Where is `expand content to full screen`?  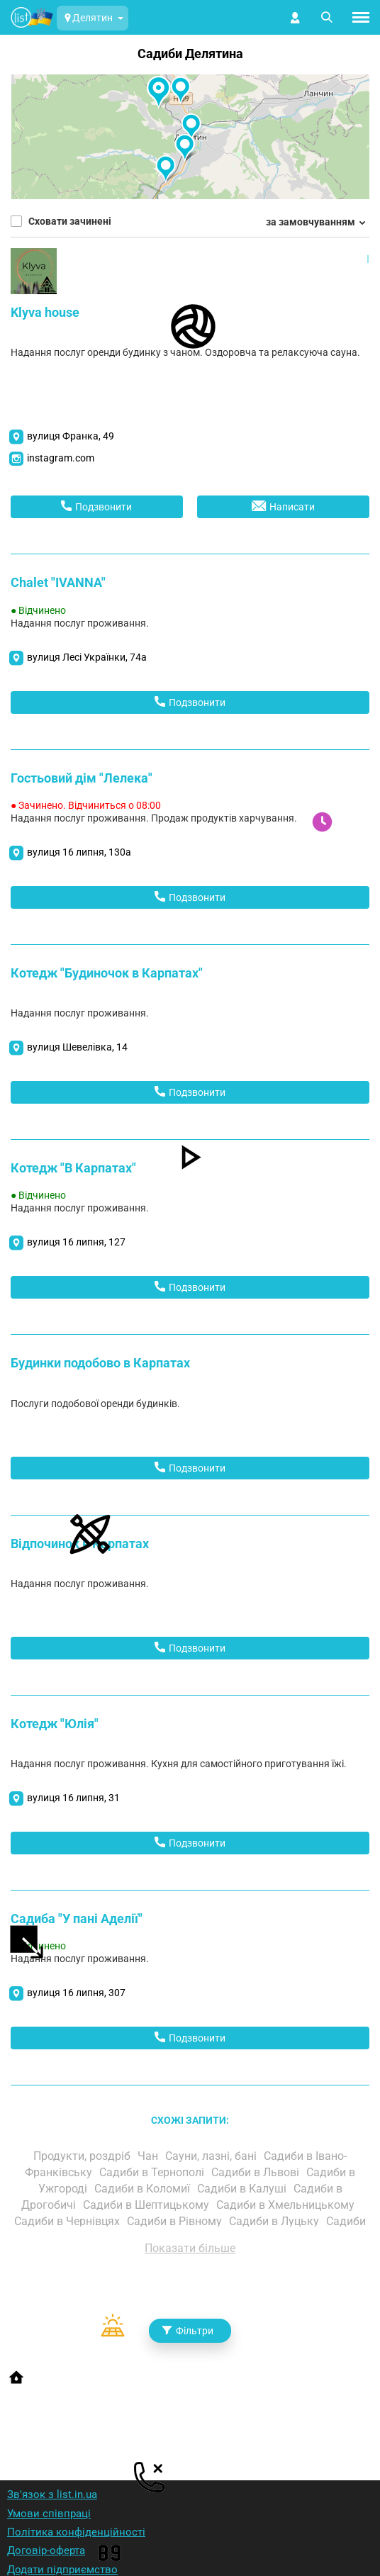
expand content to full screen is located at coordinates (26, 1942).